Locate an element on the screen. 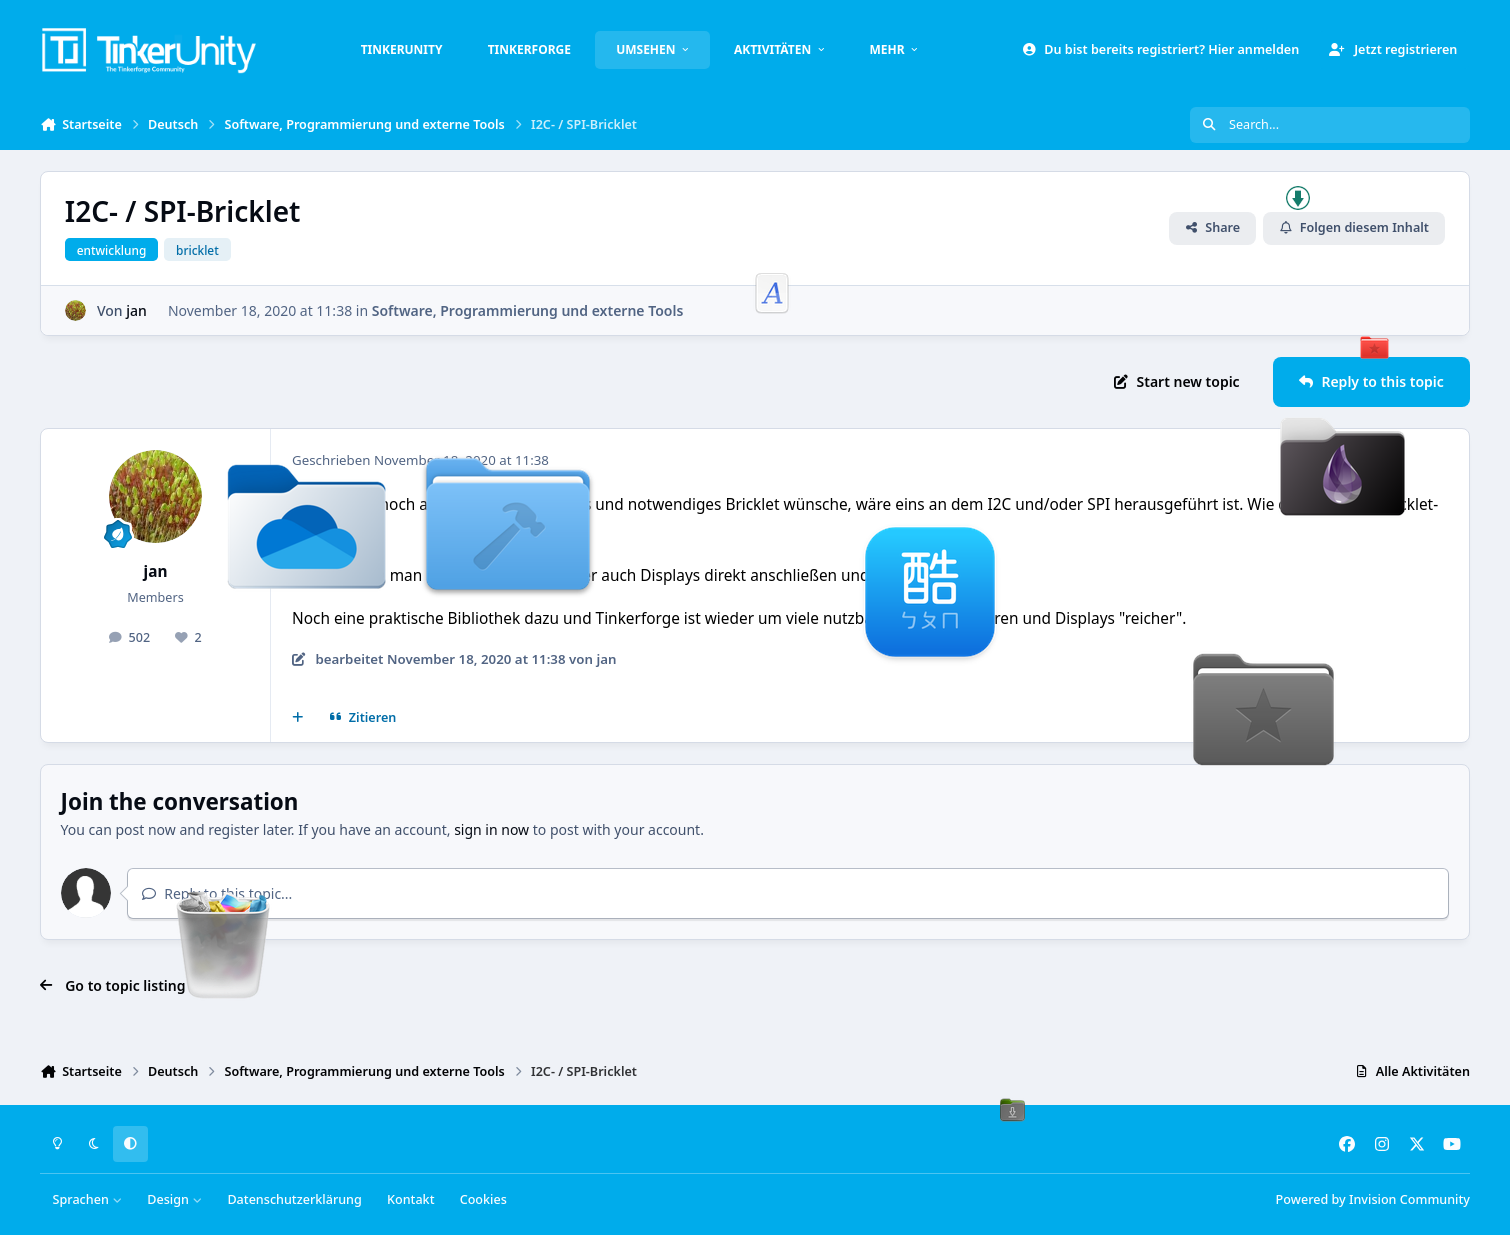 The height and width of the screenshot is (1235, 1510). folder containing elixir programming language projects is located at coordinates (1342, 470).